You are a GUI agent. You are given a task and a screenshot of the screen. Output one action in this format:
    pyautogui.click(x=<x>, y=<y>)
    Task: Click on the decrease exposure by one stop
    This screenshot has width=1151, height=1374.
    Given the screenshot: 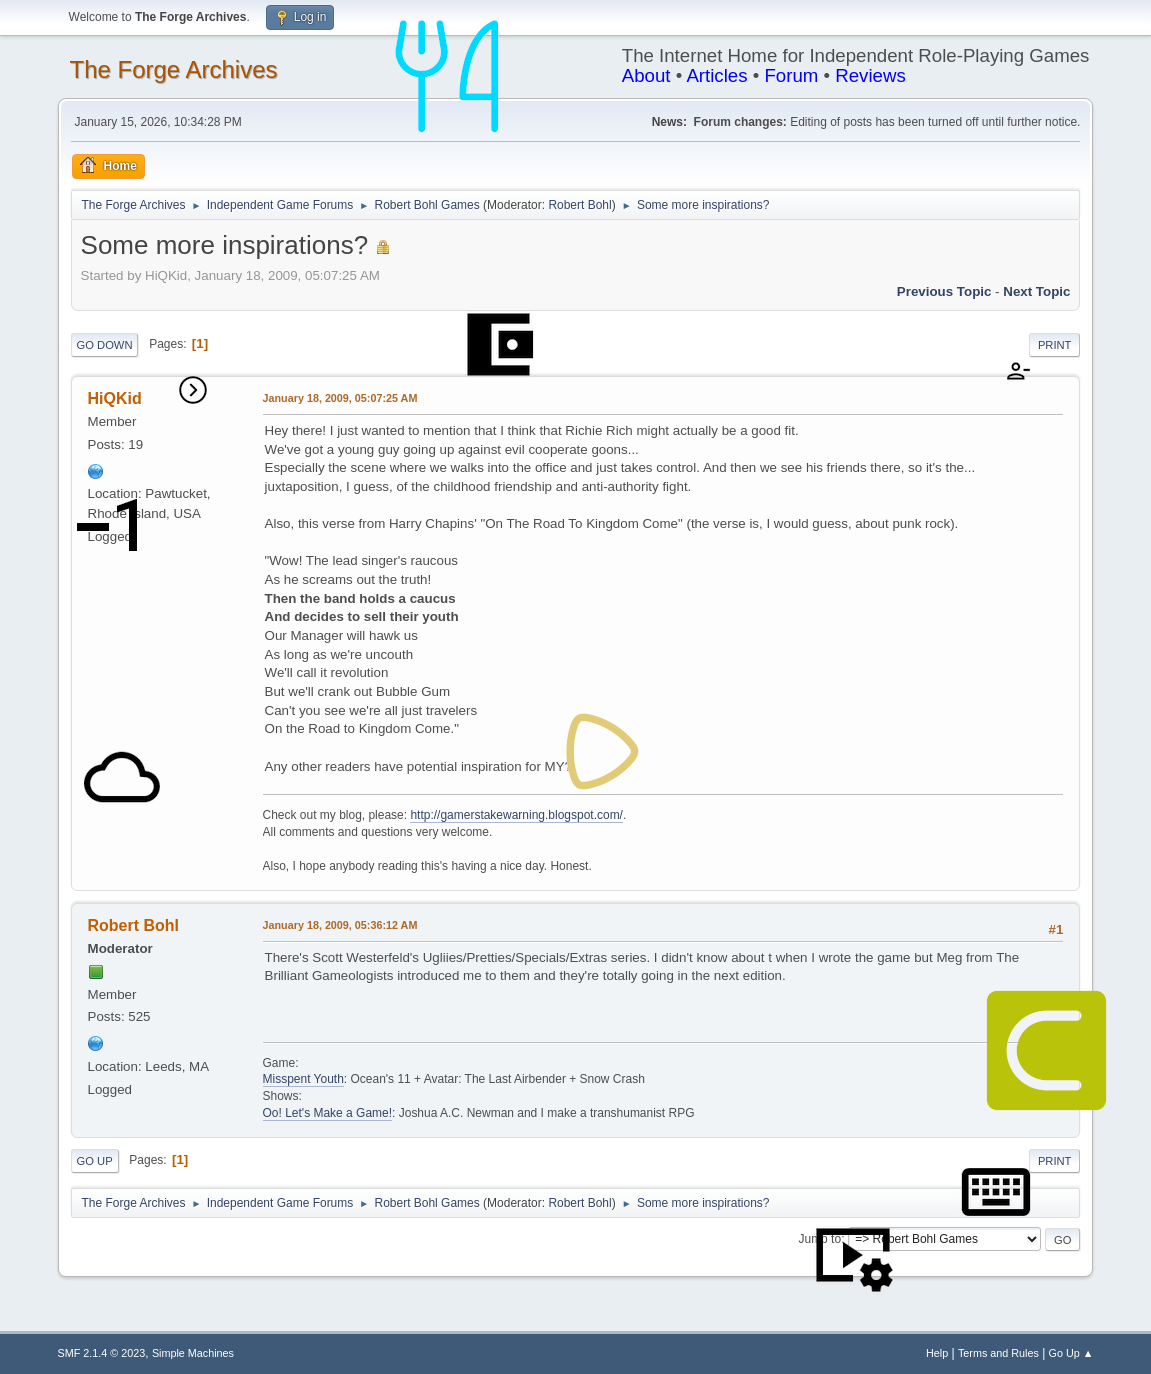 What is the action you would take?
    pyautogui.click(x=109, y=527)
    